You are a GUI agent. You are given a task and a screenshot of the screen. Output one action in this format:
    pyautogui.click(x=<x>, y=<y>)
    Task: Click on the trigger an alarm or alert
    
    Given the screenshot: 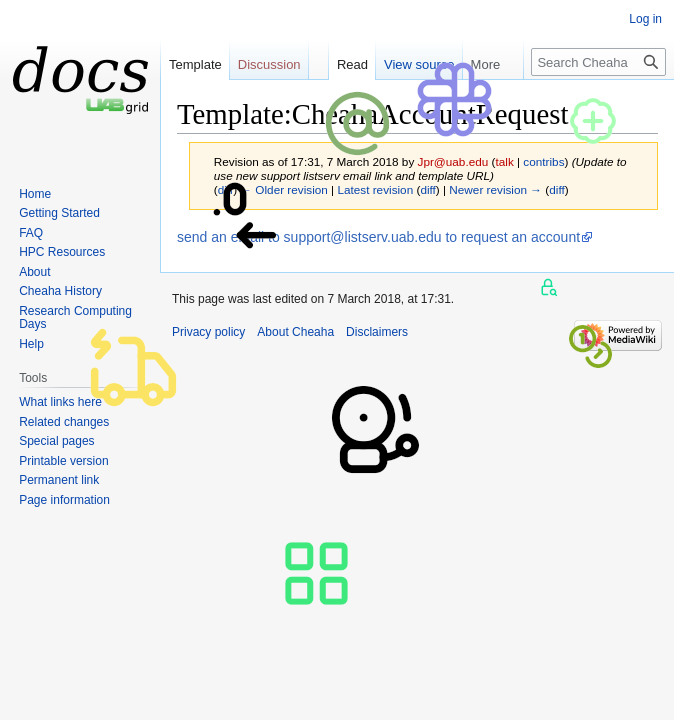 What is the action you would take?
    pyautogui.click(x=375, y=429)
    